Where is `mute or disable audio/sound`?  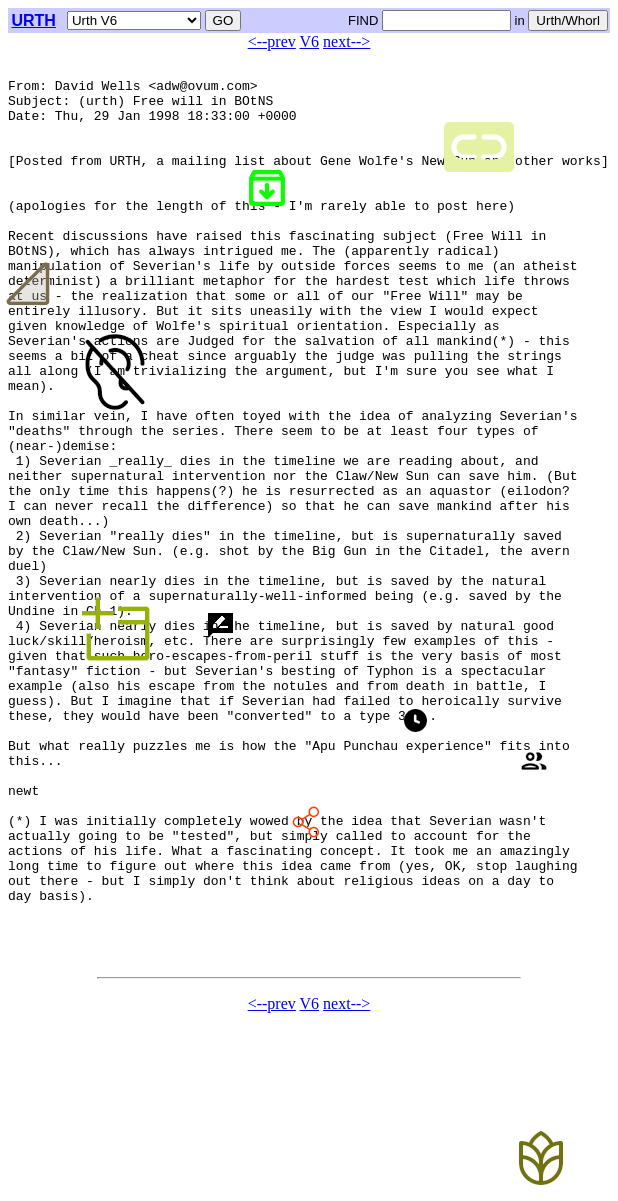
mute or disable audio/sound is located at coordinates (115, 372).